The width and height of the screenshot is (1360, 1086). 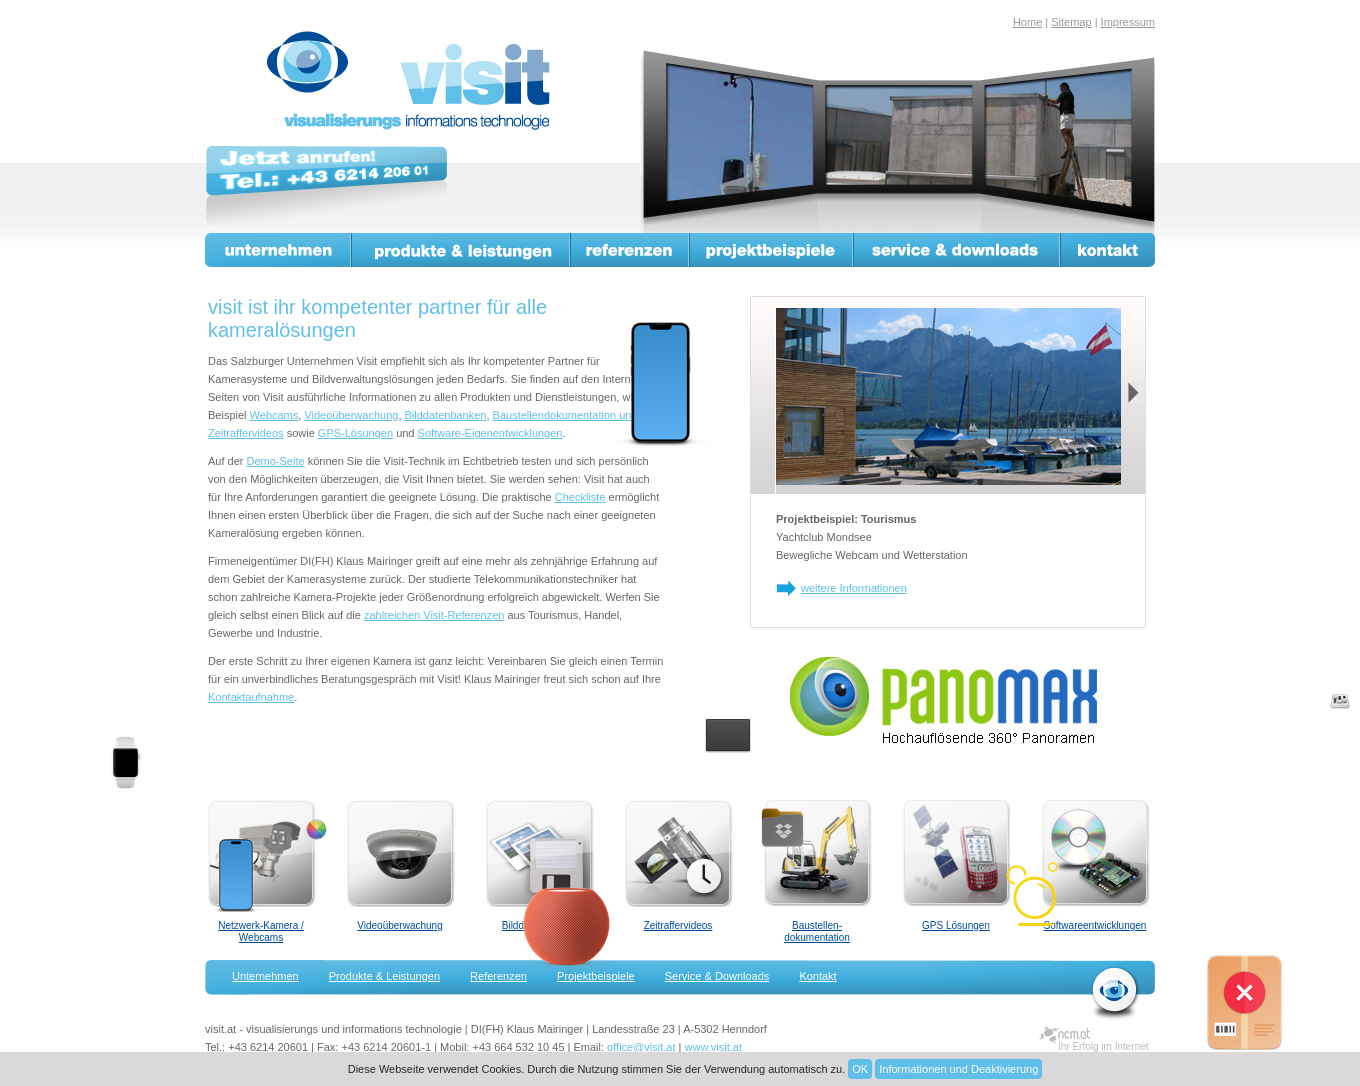 What do you see at coordinates (1340, 701) in the screenshot?
I see `open desktop preferences` at bounding box center [1340, 701].